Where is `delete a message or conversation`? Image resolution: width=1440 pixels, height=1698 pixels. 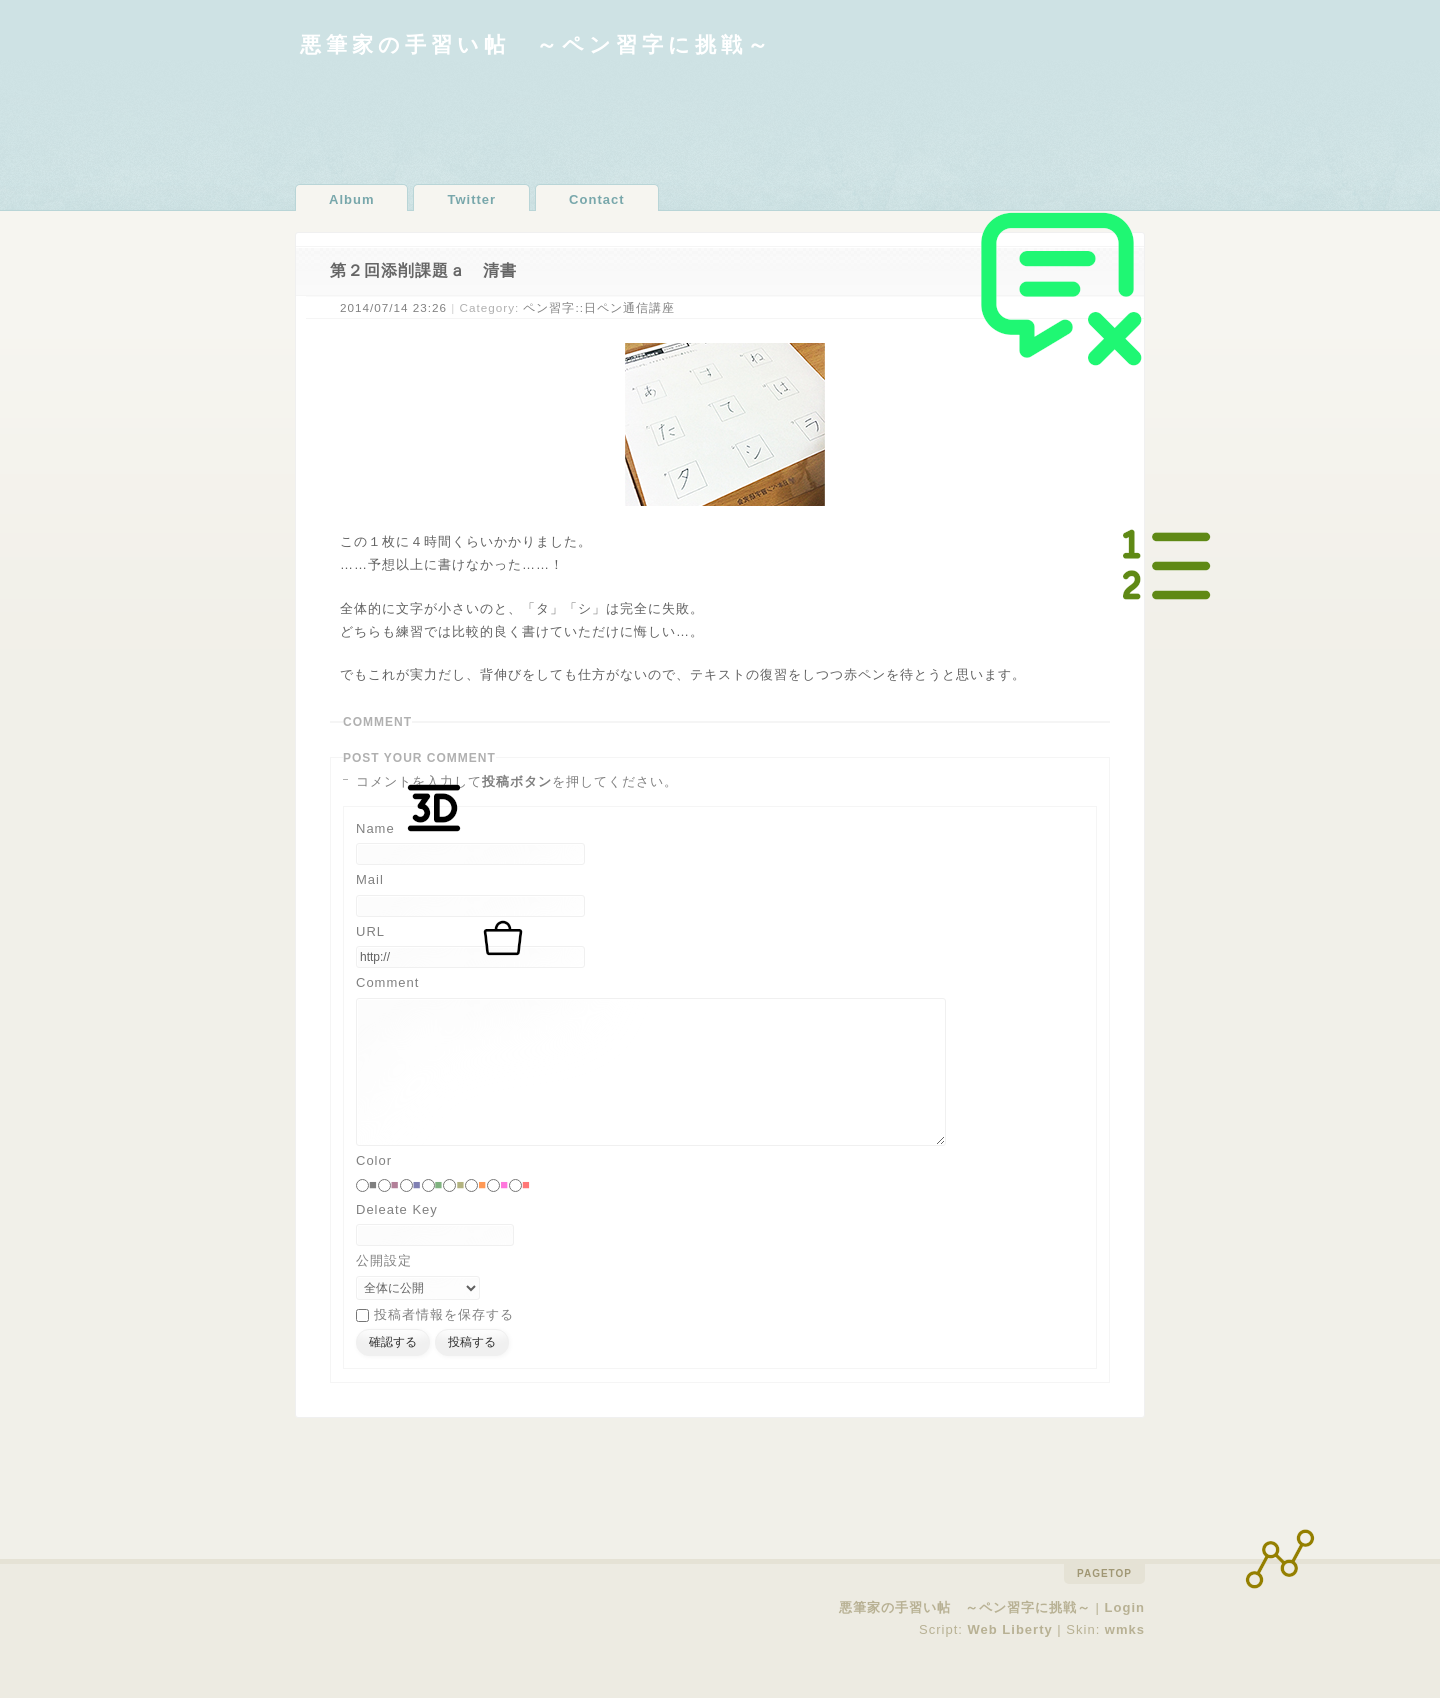
delete a message or conversation is located at coordinates (1057, 281).